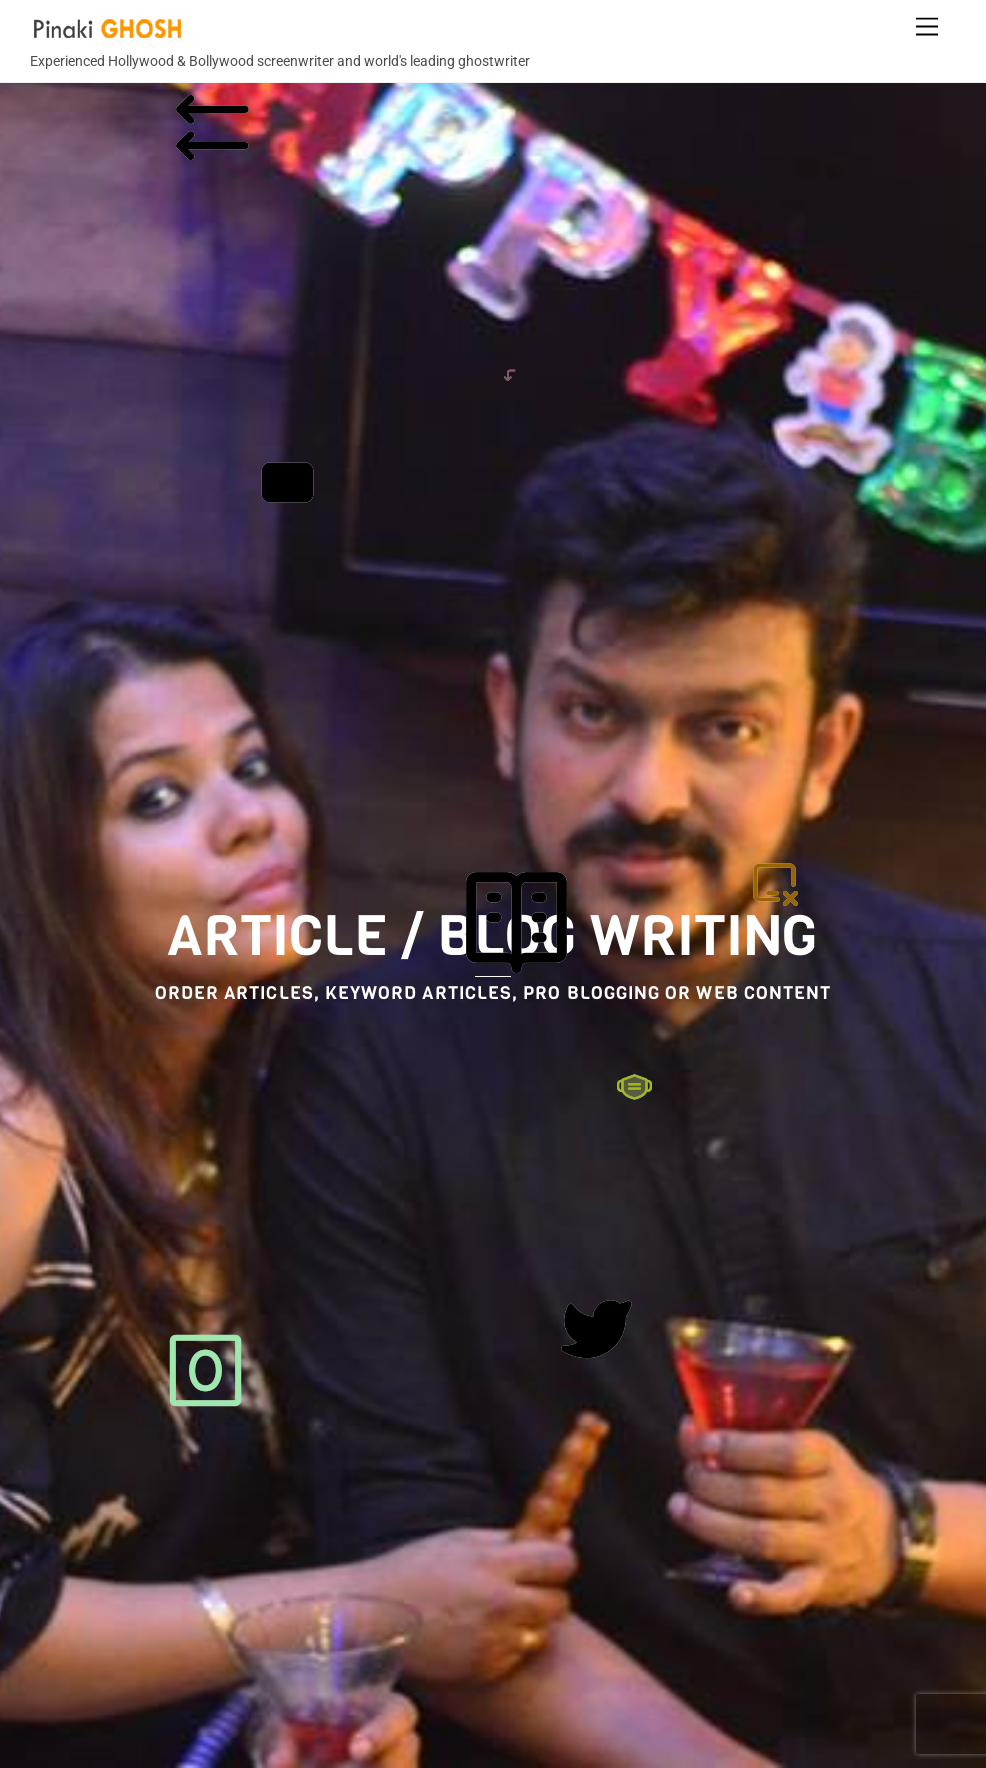 The image size is (986, 1768). I want to click on switch to landscape orientation, so click(287, 482).